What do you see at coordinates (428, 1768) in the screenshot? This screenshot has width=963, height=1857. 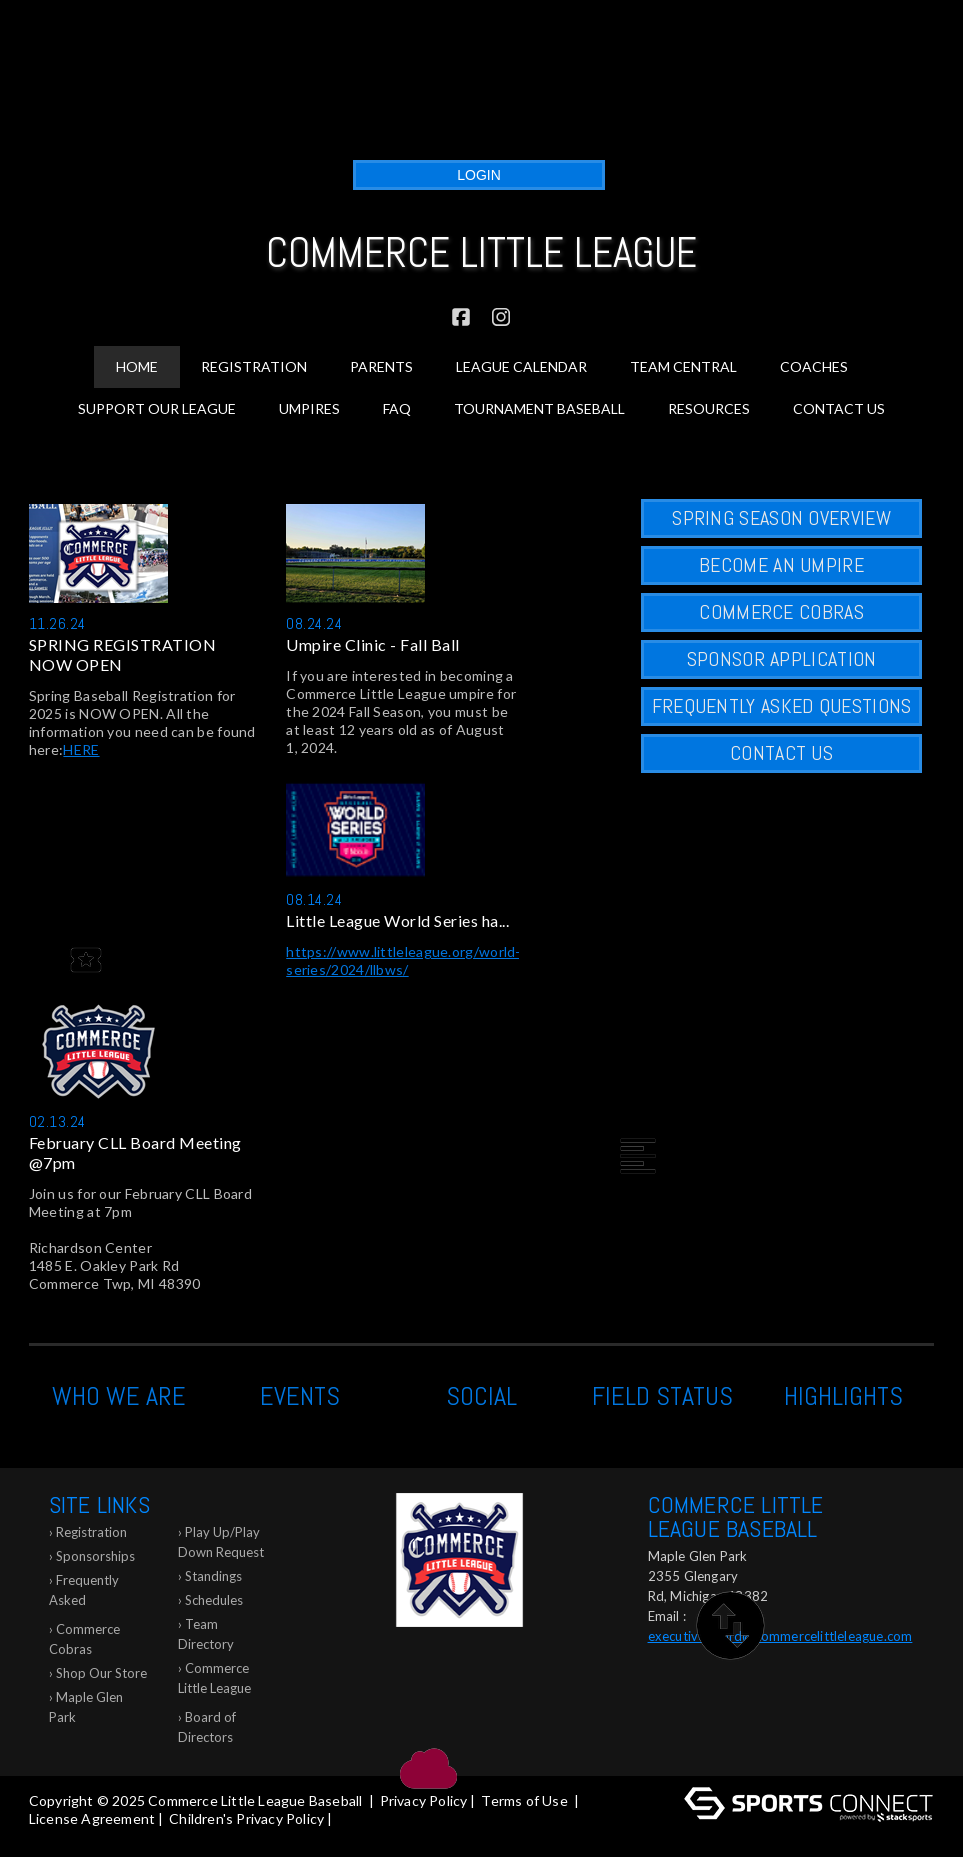 I see `cloud storage or sync status` at bounding box center [428, 1768].